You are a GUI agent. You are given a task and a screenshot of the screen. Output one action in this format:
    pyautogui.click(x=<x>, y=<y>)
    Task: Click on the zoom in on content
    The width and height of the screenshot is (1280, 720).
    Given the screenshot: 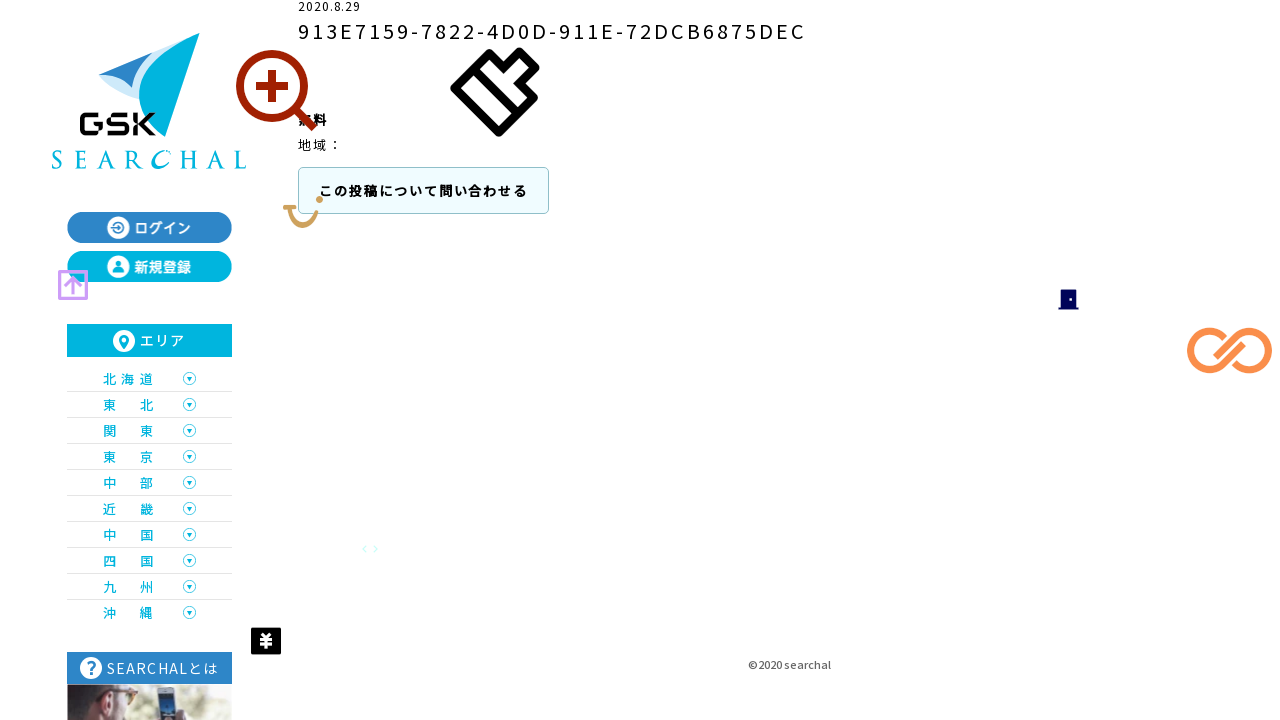 What is the action you would take?
    pyautogui.click(x=276, y=90)
    